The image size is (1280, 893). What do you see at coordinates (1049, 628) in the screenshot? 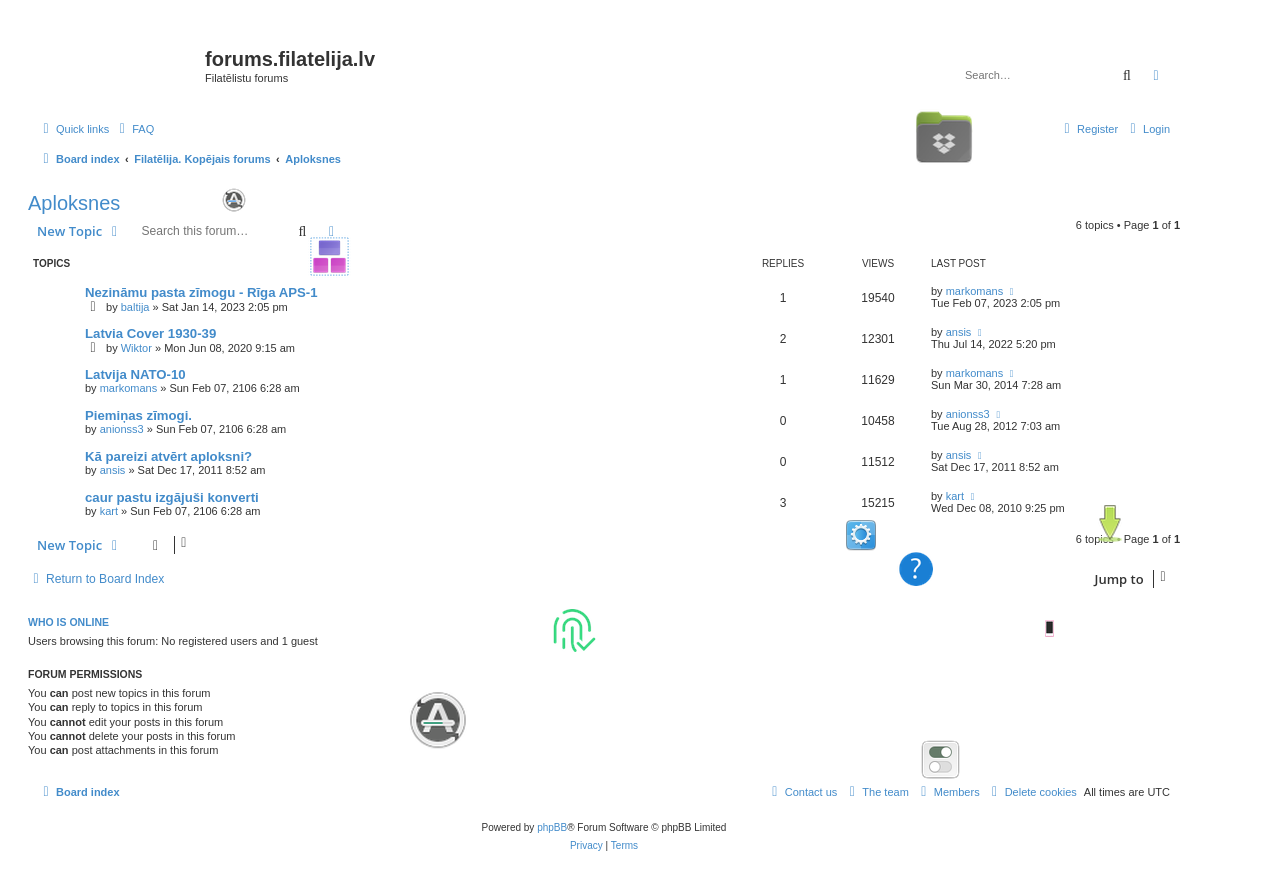
I see `iPod nano device in pink` at bounding box center [1049, 628].